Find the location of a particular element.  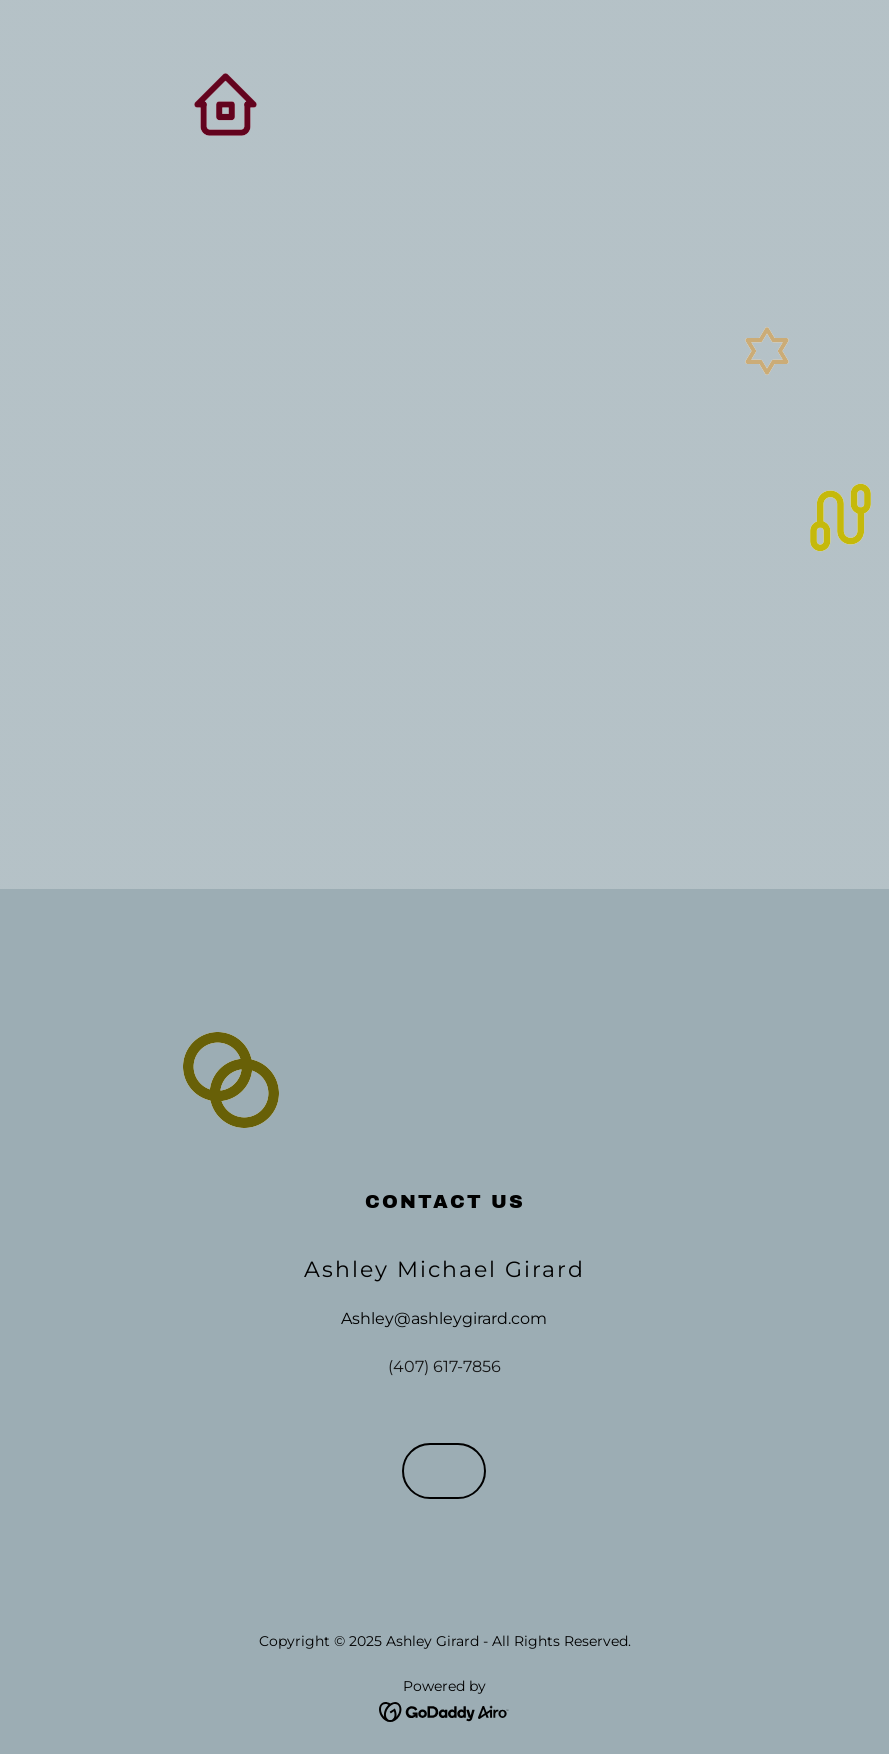

access jump rope workout or exercise is located at coordinates (840, 517).